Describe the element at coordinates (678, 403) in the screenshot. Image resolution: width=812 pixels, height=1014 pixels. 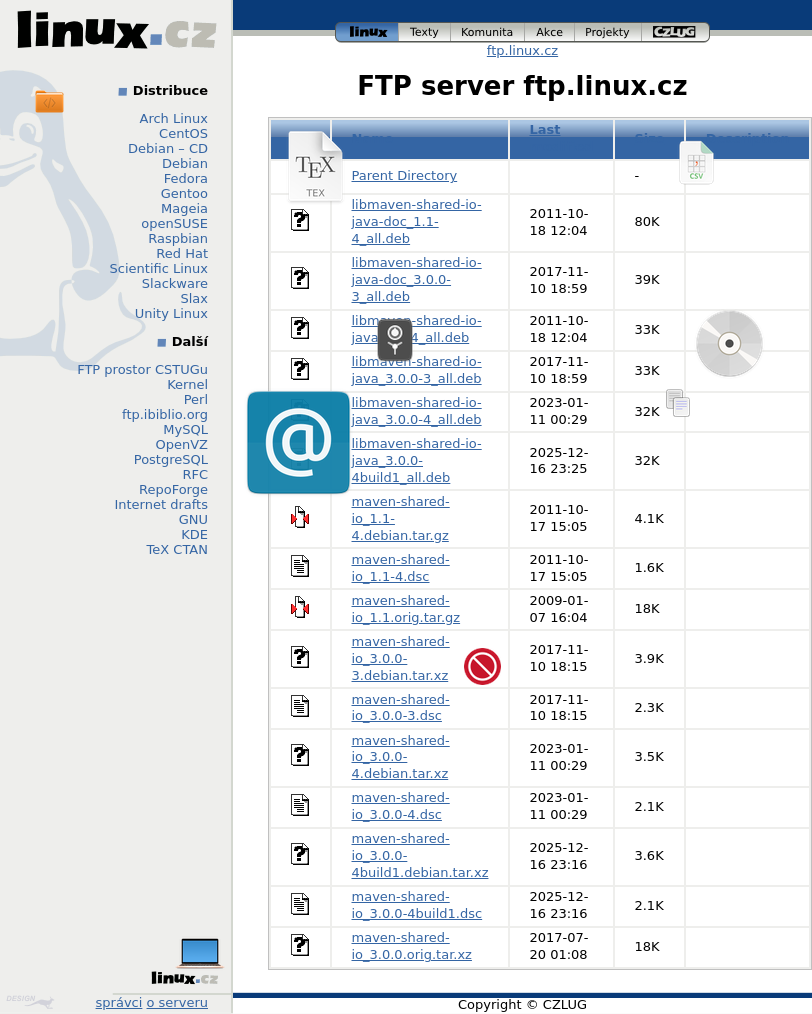
I see `copy selected content to clipboard` at that location.